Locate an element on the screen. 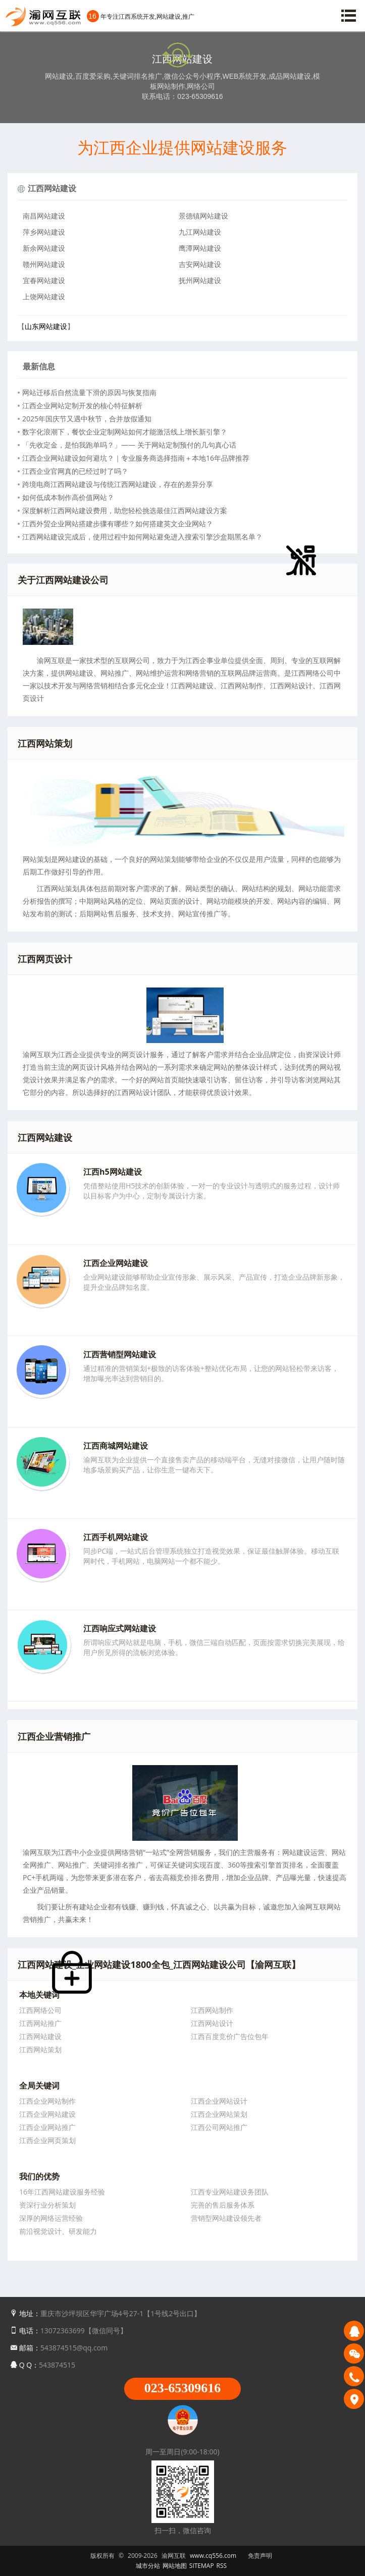 This screenshot has height=2576, width=365. switch between user accounts is located at coordinates (178, 55).